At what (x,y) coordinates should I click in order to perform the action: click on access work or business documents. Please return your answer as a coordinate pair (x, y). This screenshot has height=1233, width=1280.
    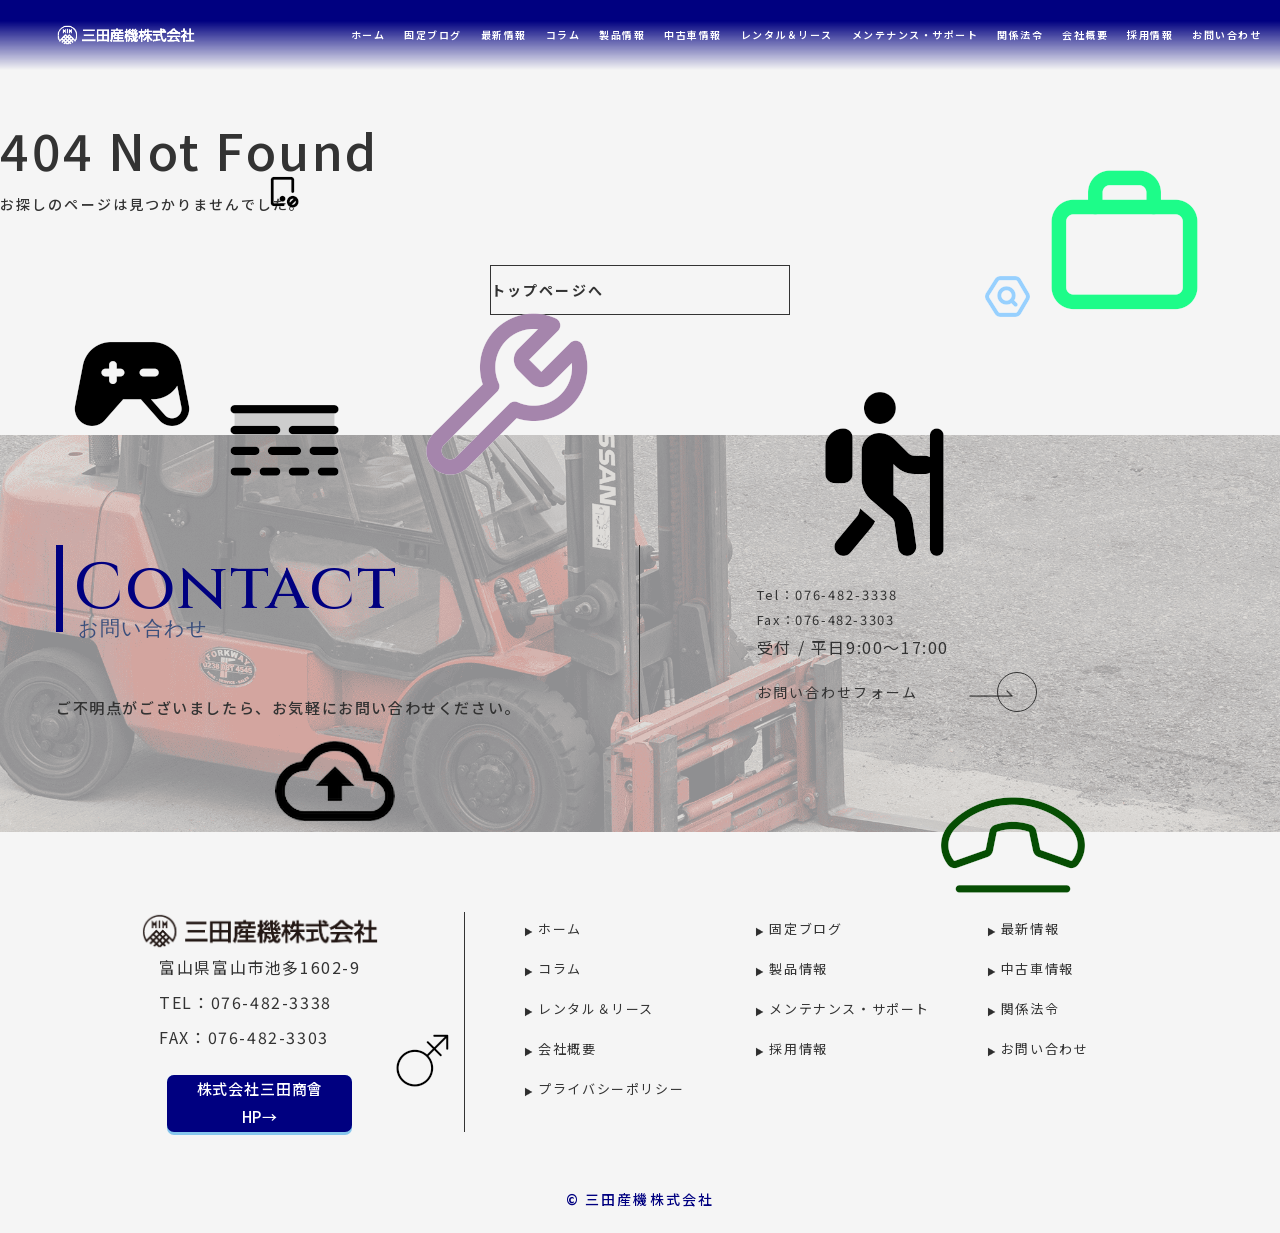
    Looking at the image, I should click on (1124, 243).